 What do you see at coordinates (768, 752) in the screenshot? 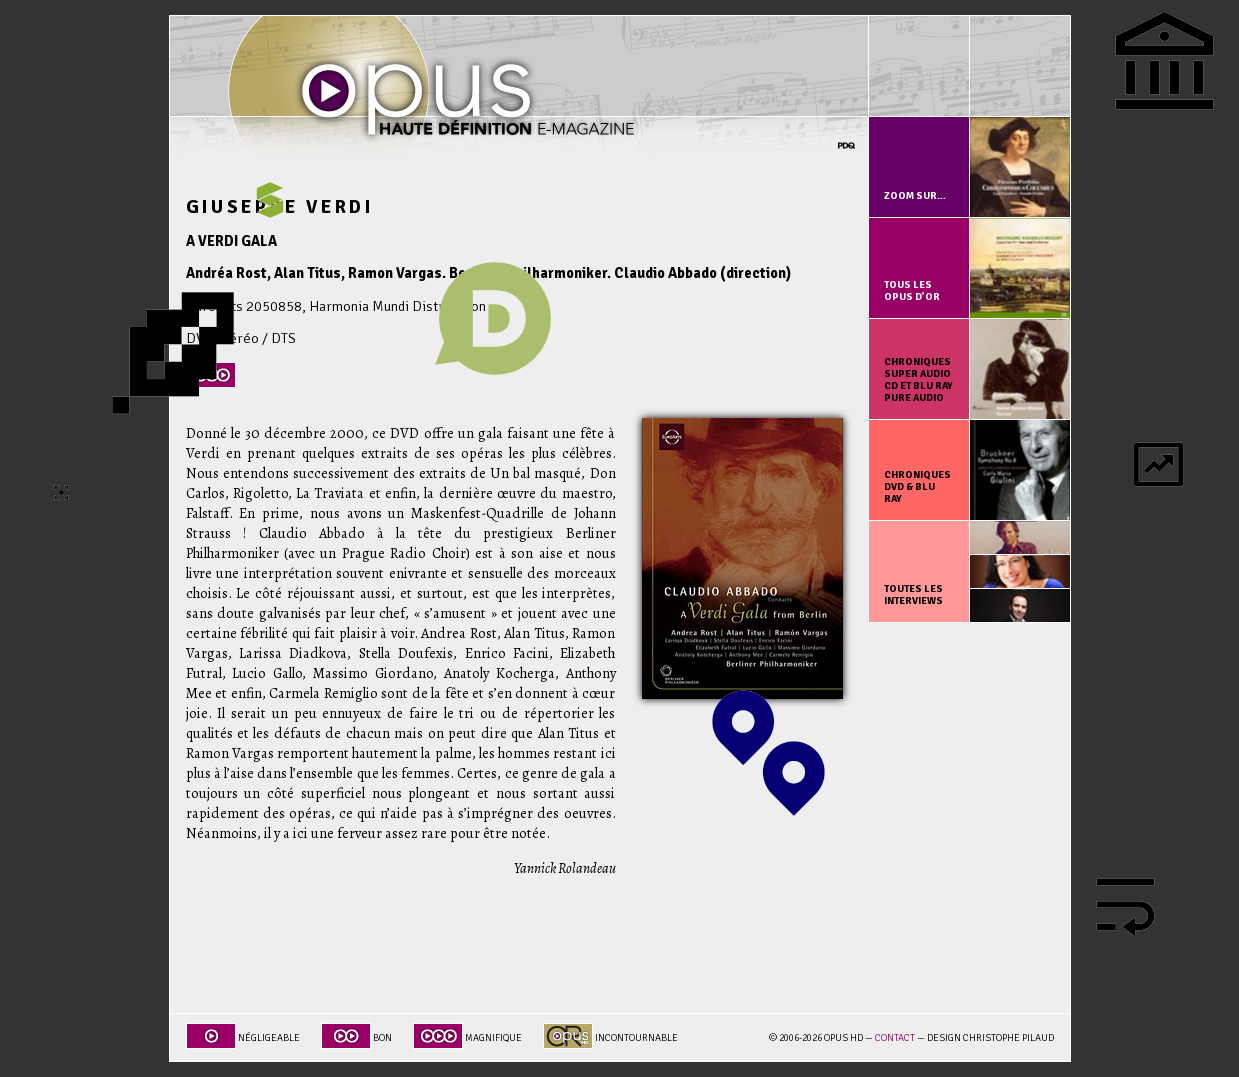
I see `view distance between two locations` at bounding box center [768, 752].